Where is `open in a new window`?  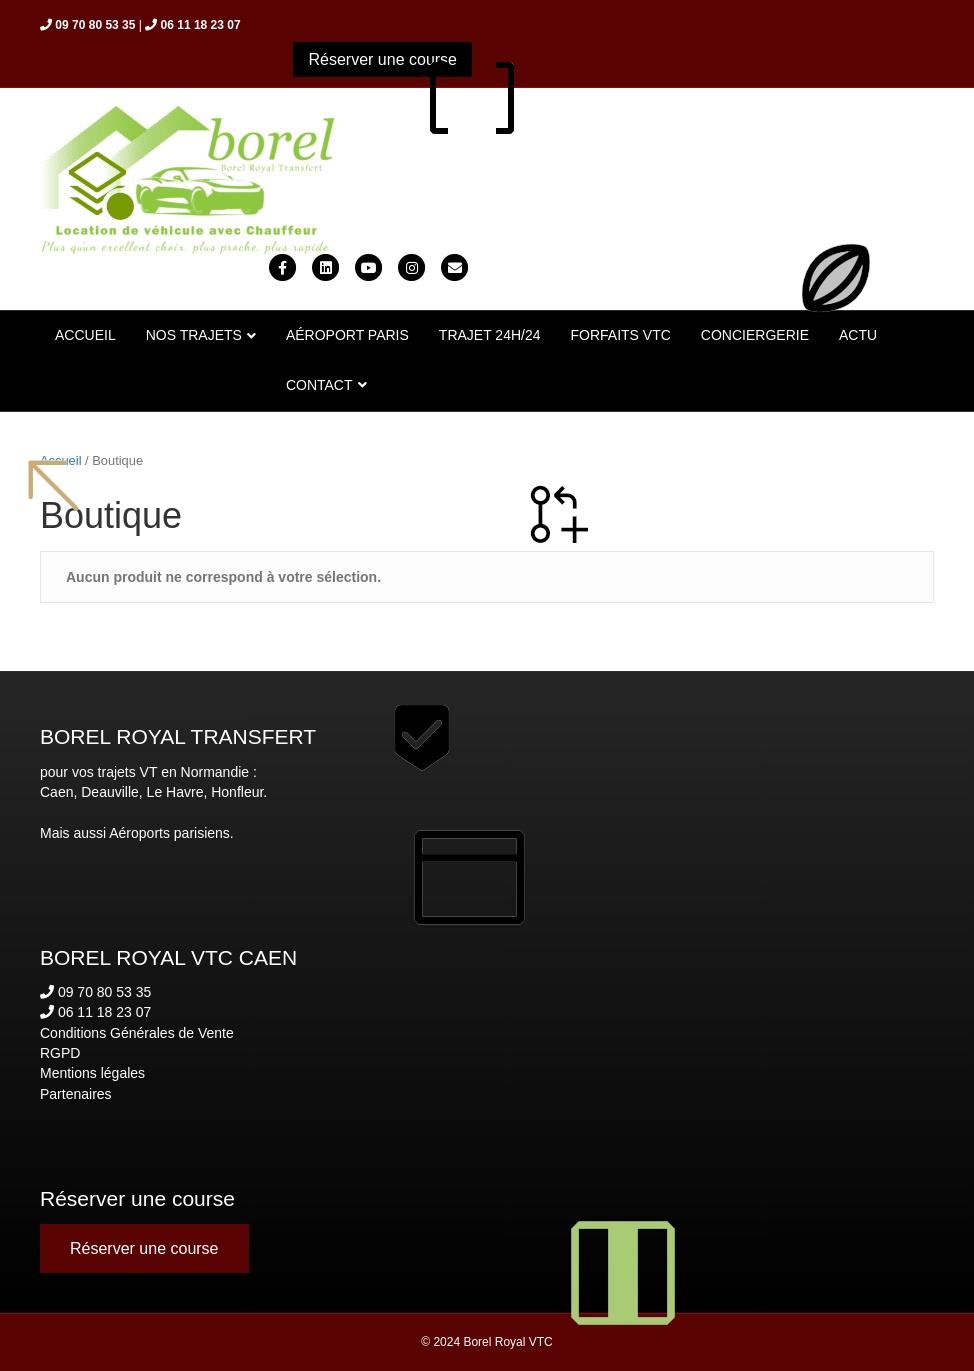
open in a new window is located at coordinates (469, 877).